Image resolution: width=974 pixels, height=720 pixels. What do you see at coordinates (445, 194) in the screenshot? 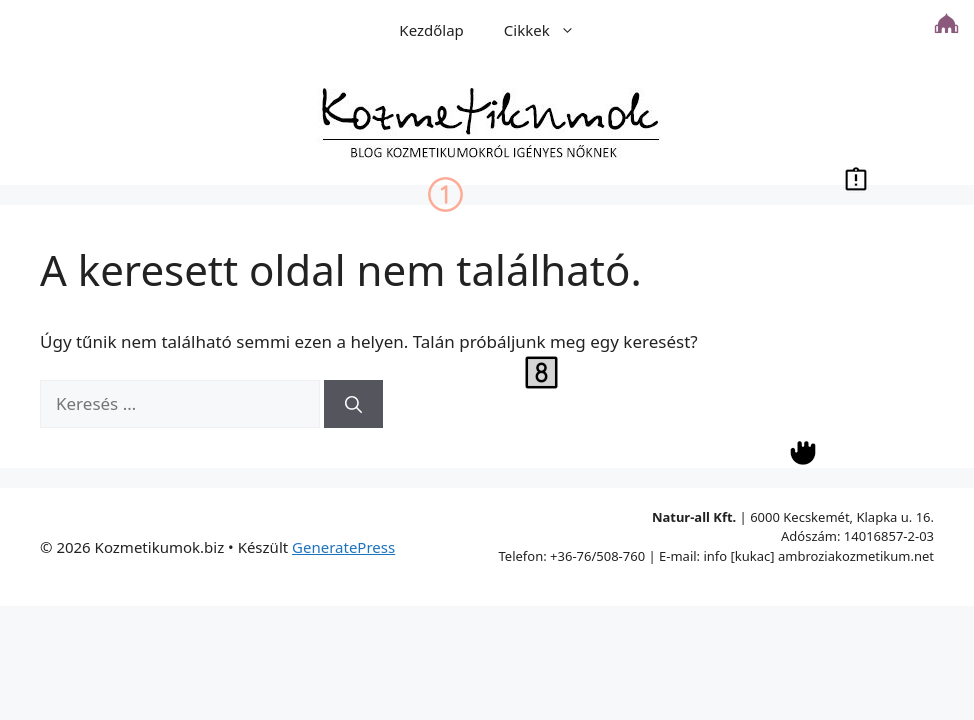
I see `indicates the first step in a multi-step process` at bounding box center [445, 194].